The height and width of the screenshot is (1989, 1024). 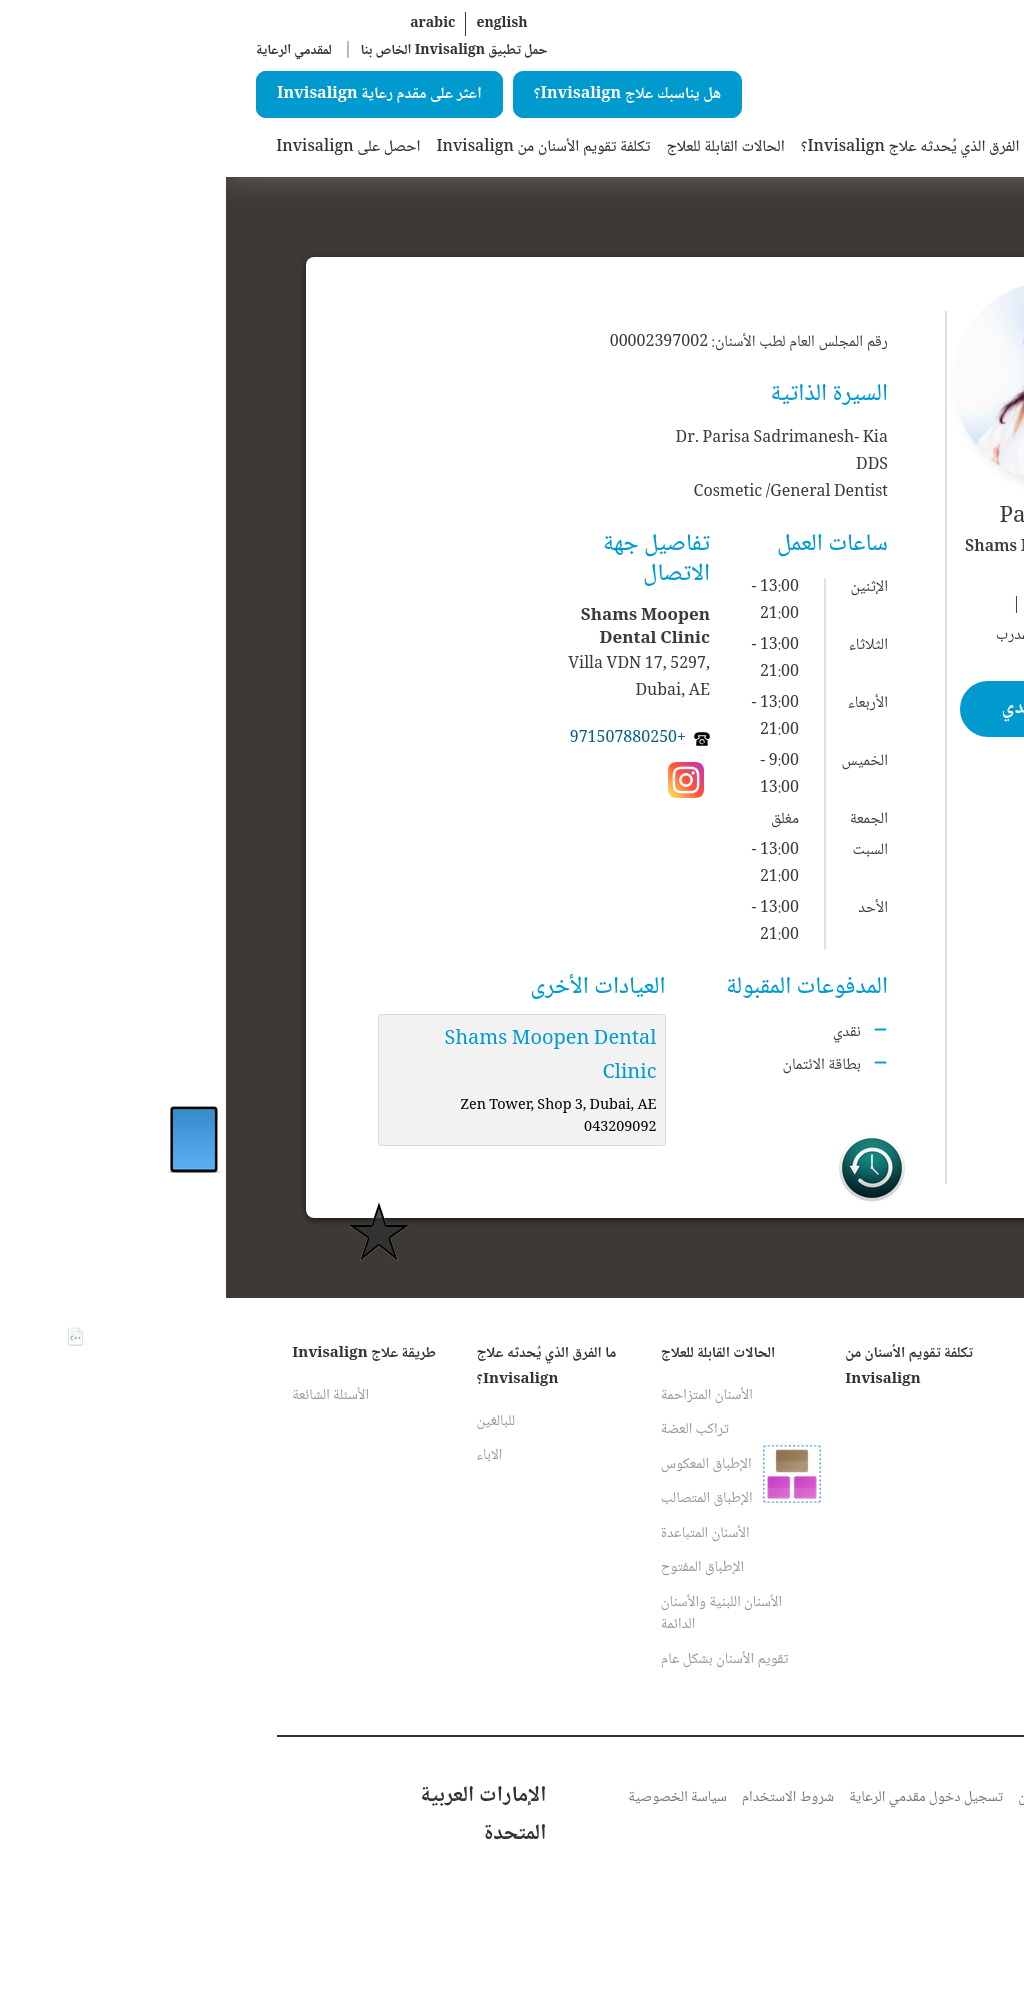 I want to click on a C++ source code file, so click(x=75, y=1336).